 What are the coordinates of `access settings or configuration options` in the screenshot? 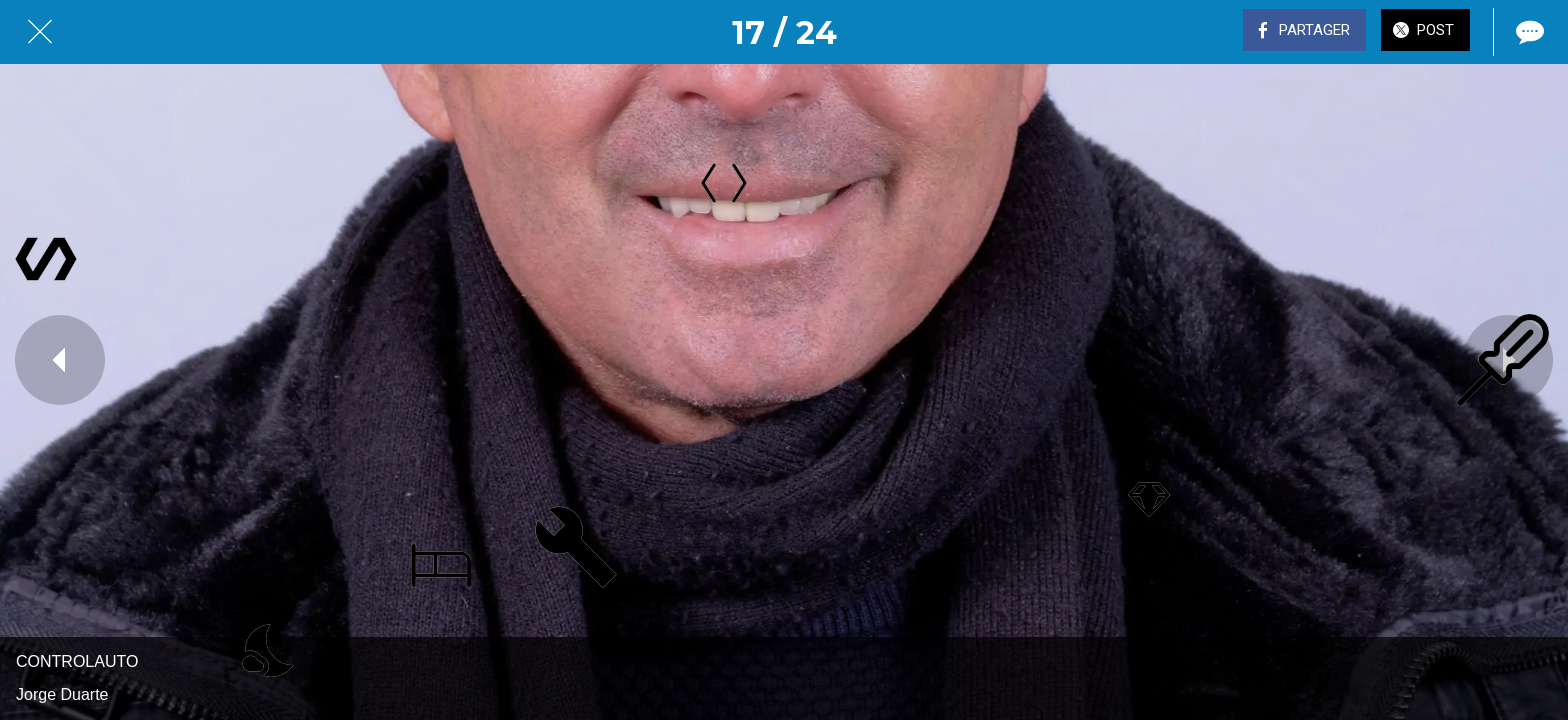 It's located at (575, 546).